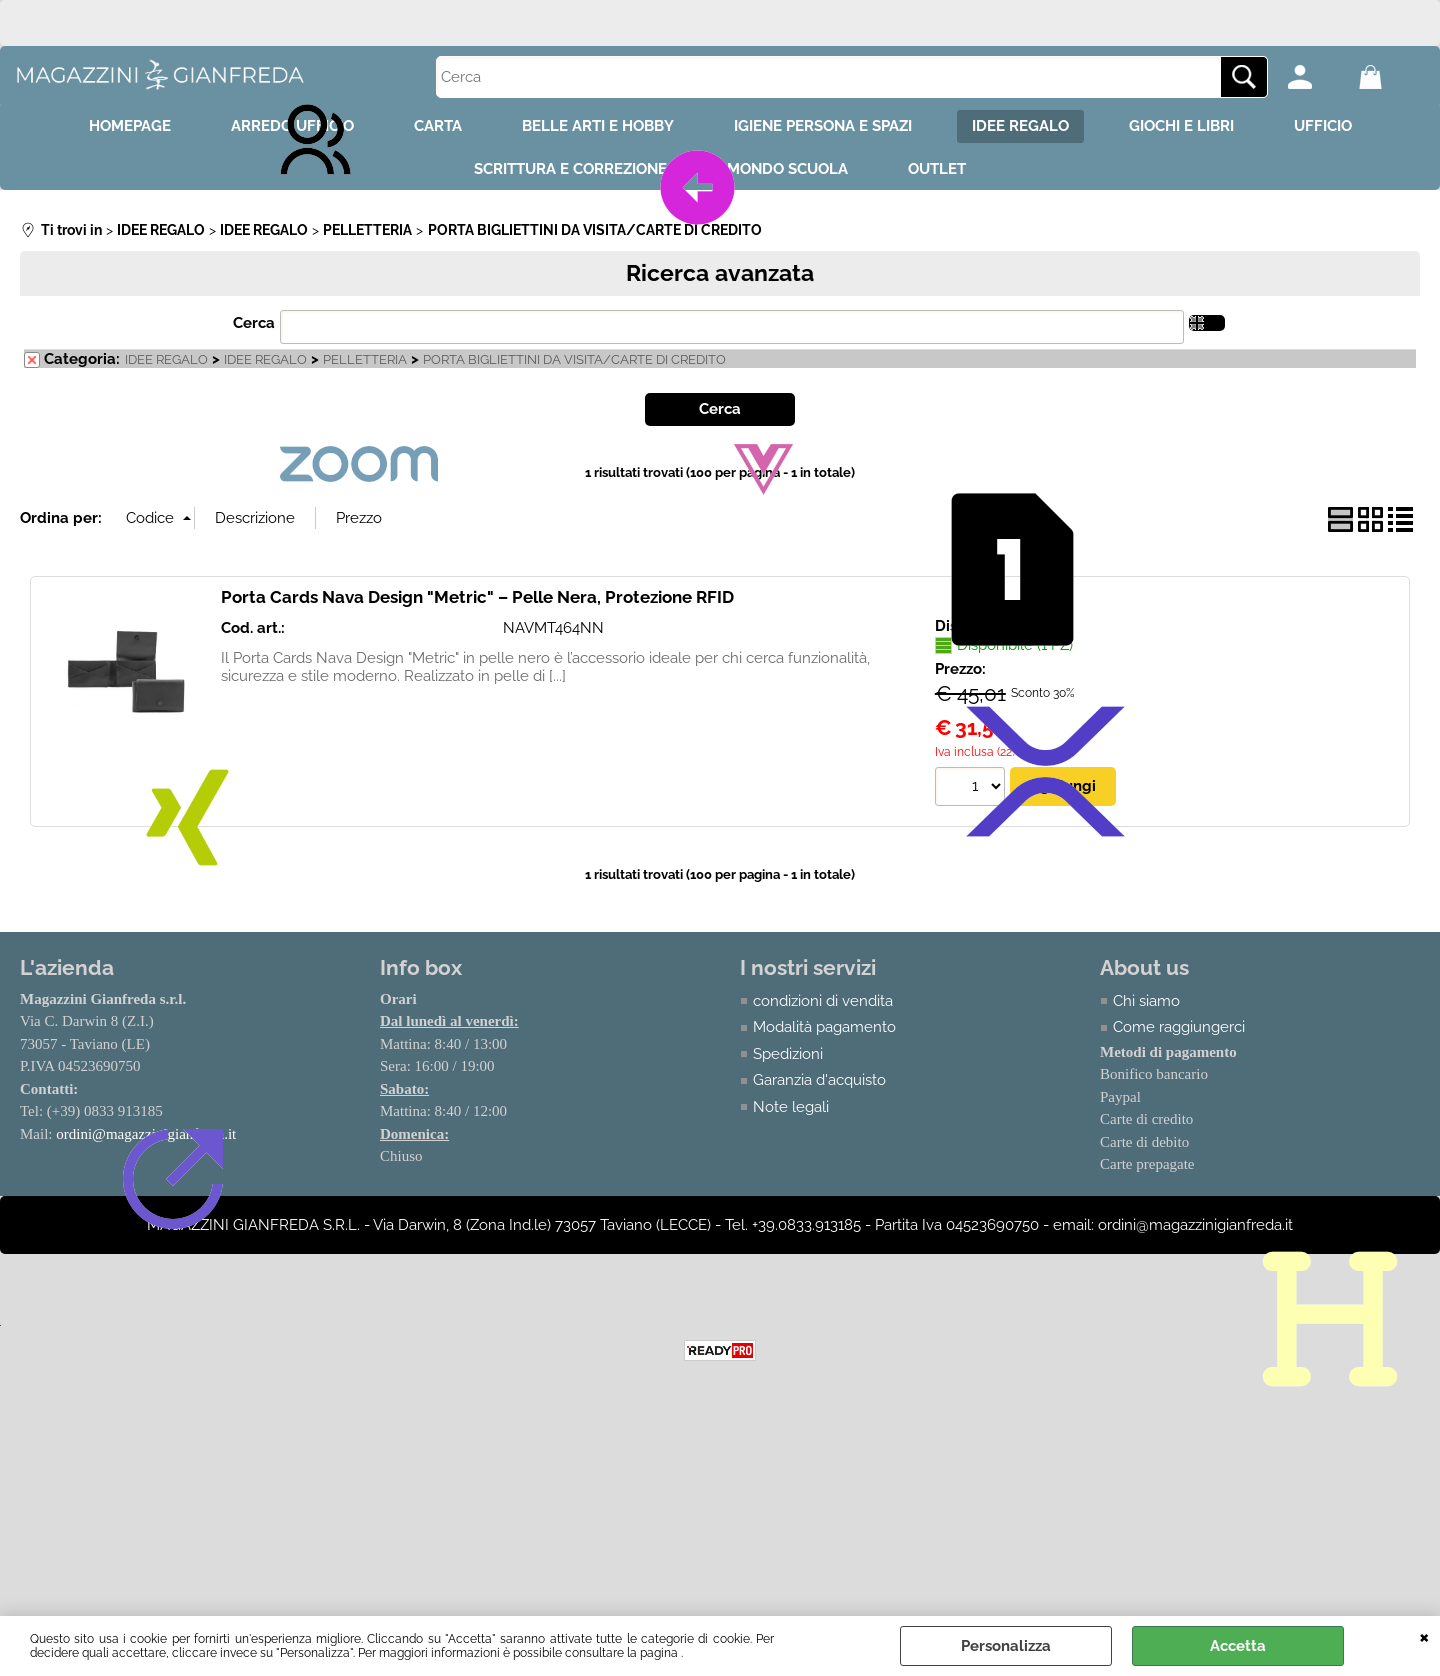 This screenshot has height=1676, width=1440. I want to click on xrp cryptocurrency logo, so click(1045, 771).